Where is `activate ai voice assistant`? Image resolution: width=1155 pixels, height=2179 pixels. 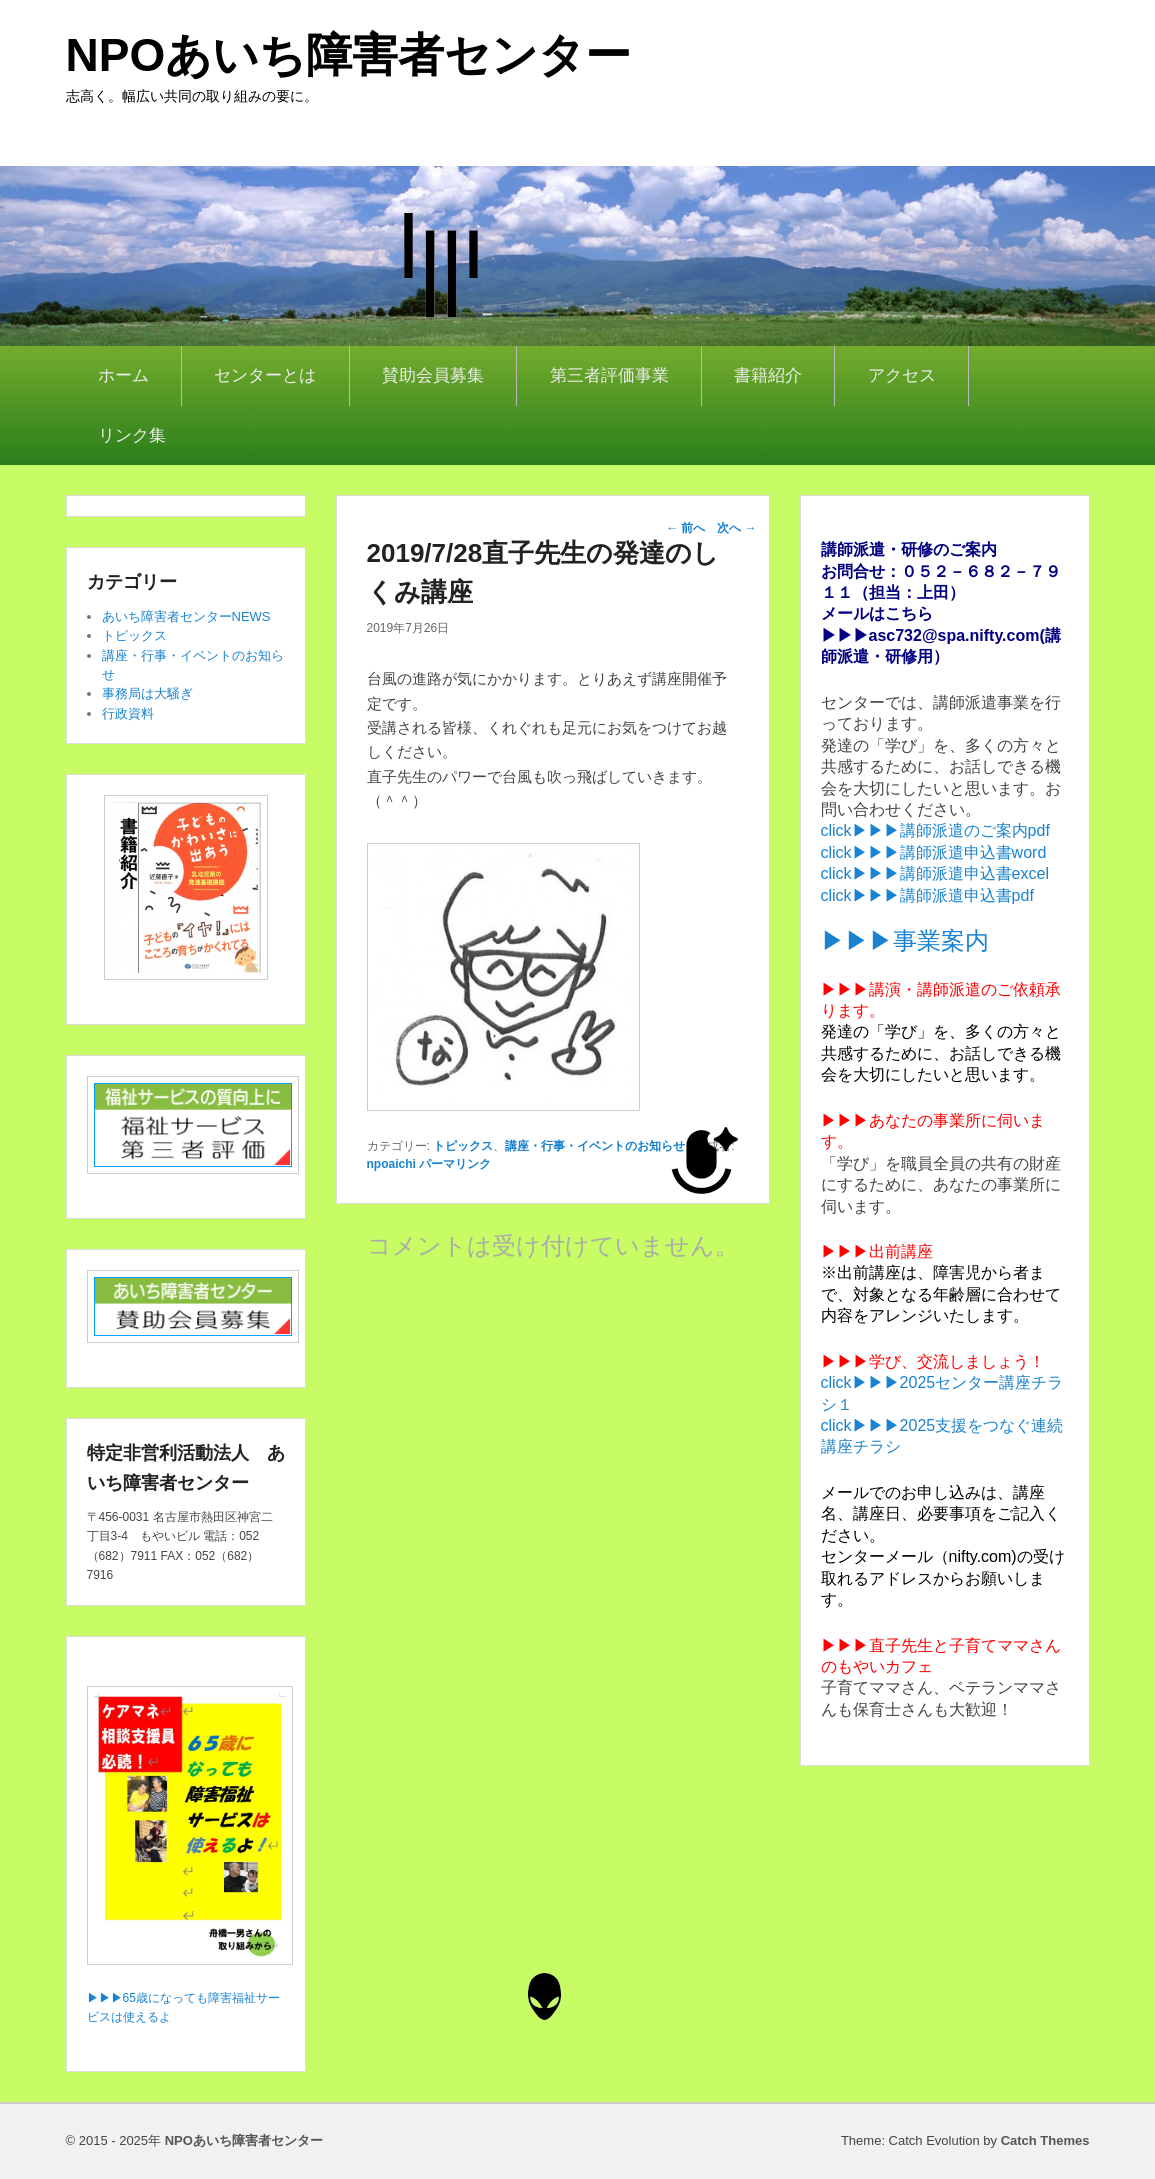 activate ai voice assistant is located at coordinates (701, 1163).